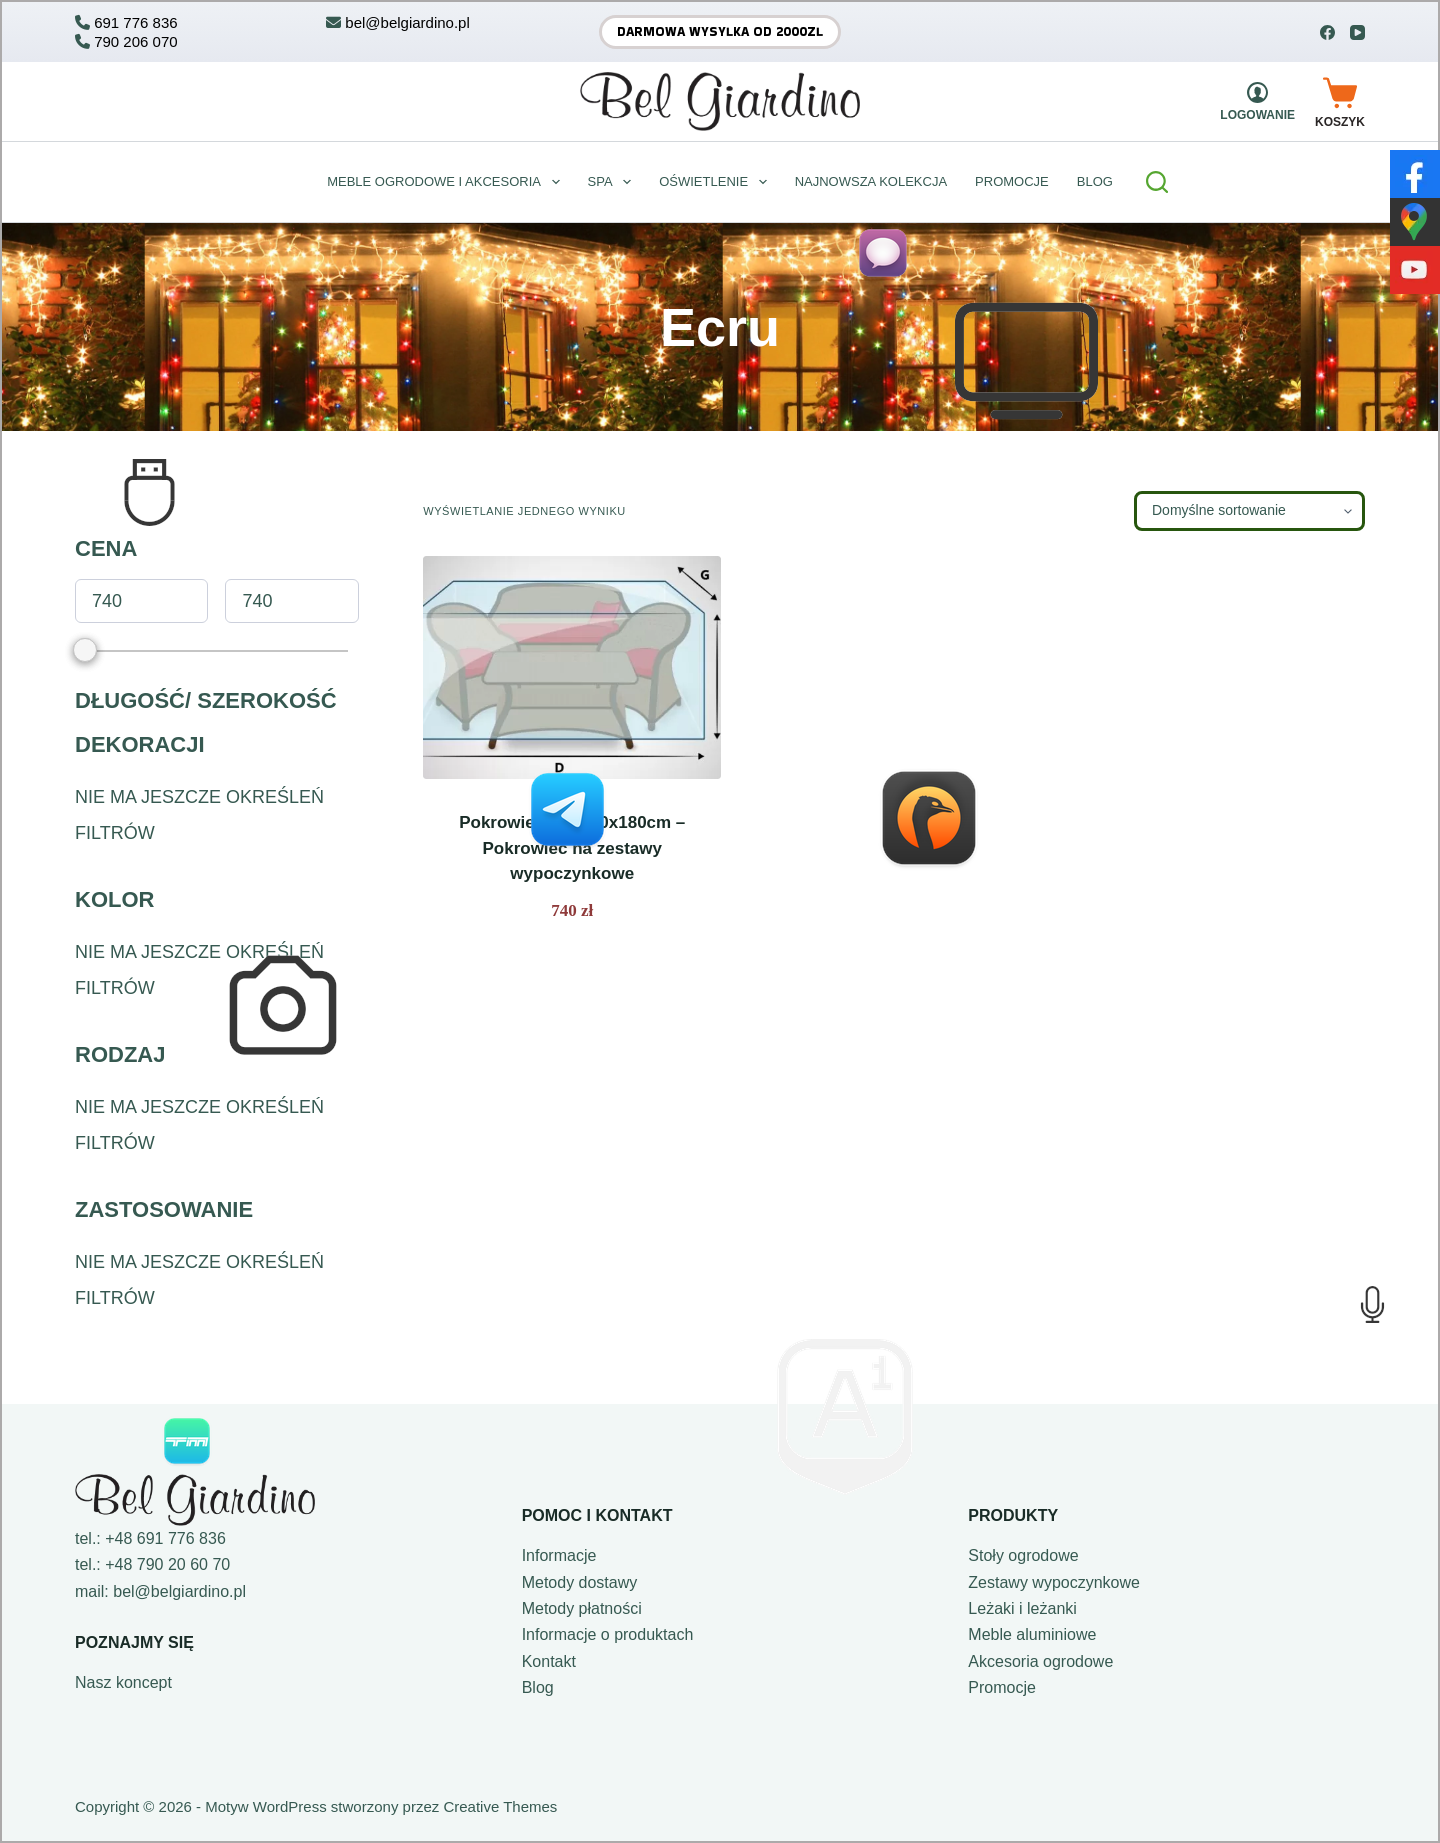  I want to click on open the camera app, so click(283, 1009).